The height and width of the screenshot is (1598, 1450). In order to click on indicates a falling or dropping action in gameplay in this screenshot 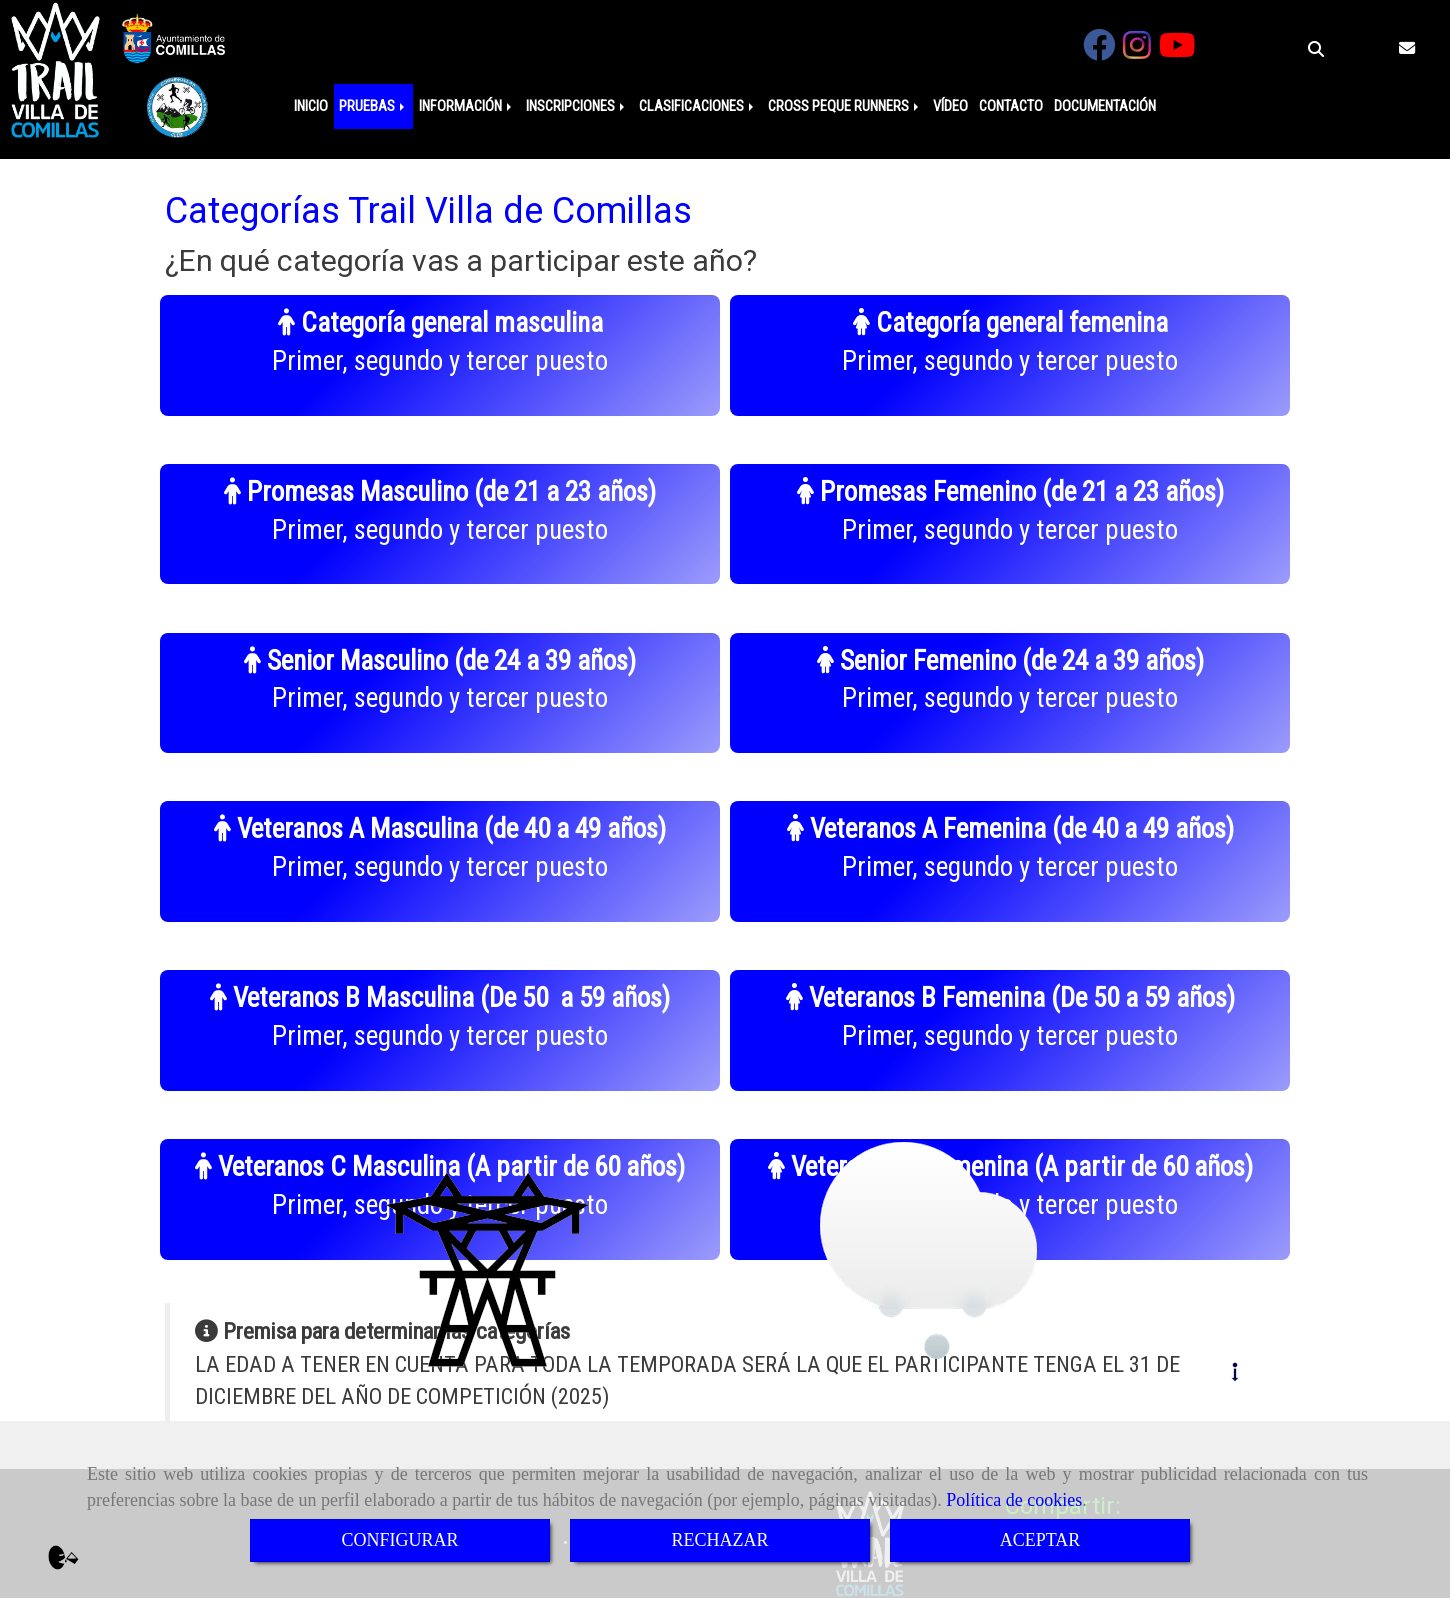, I will do `click(1235, 1372)`.